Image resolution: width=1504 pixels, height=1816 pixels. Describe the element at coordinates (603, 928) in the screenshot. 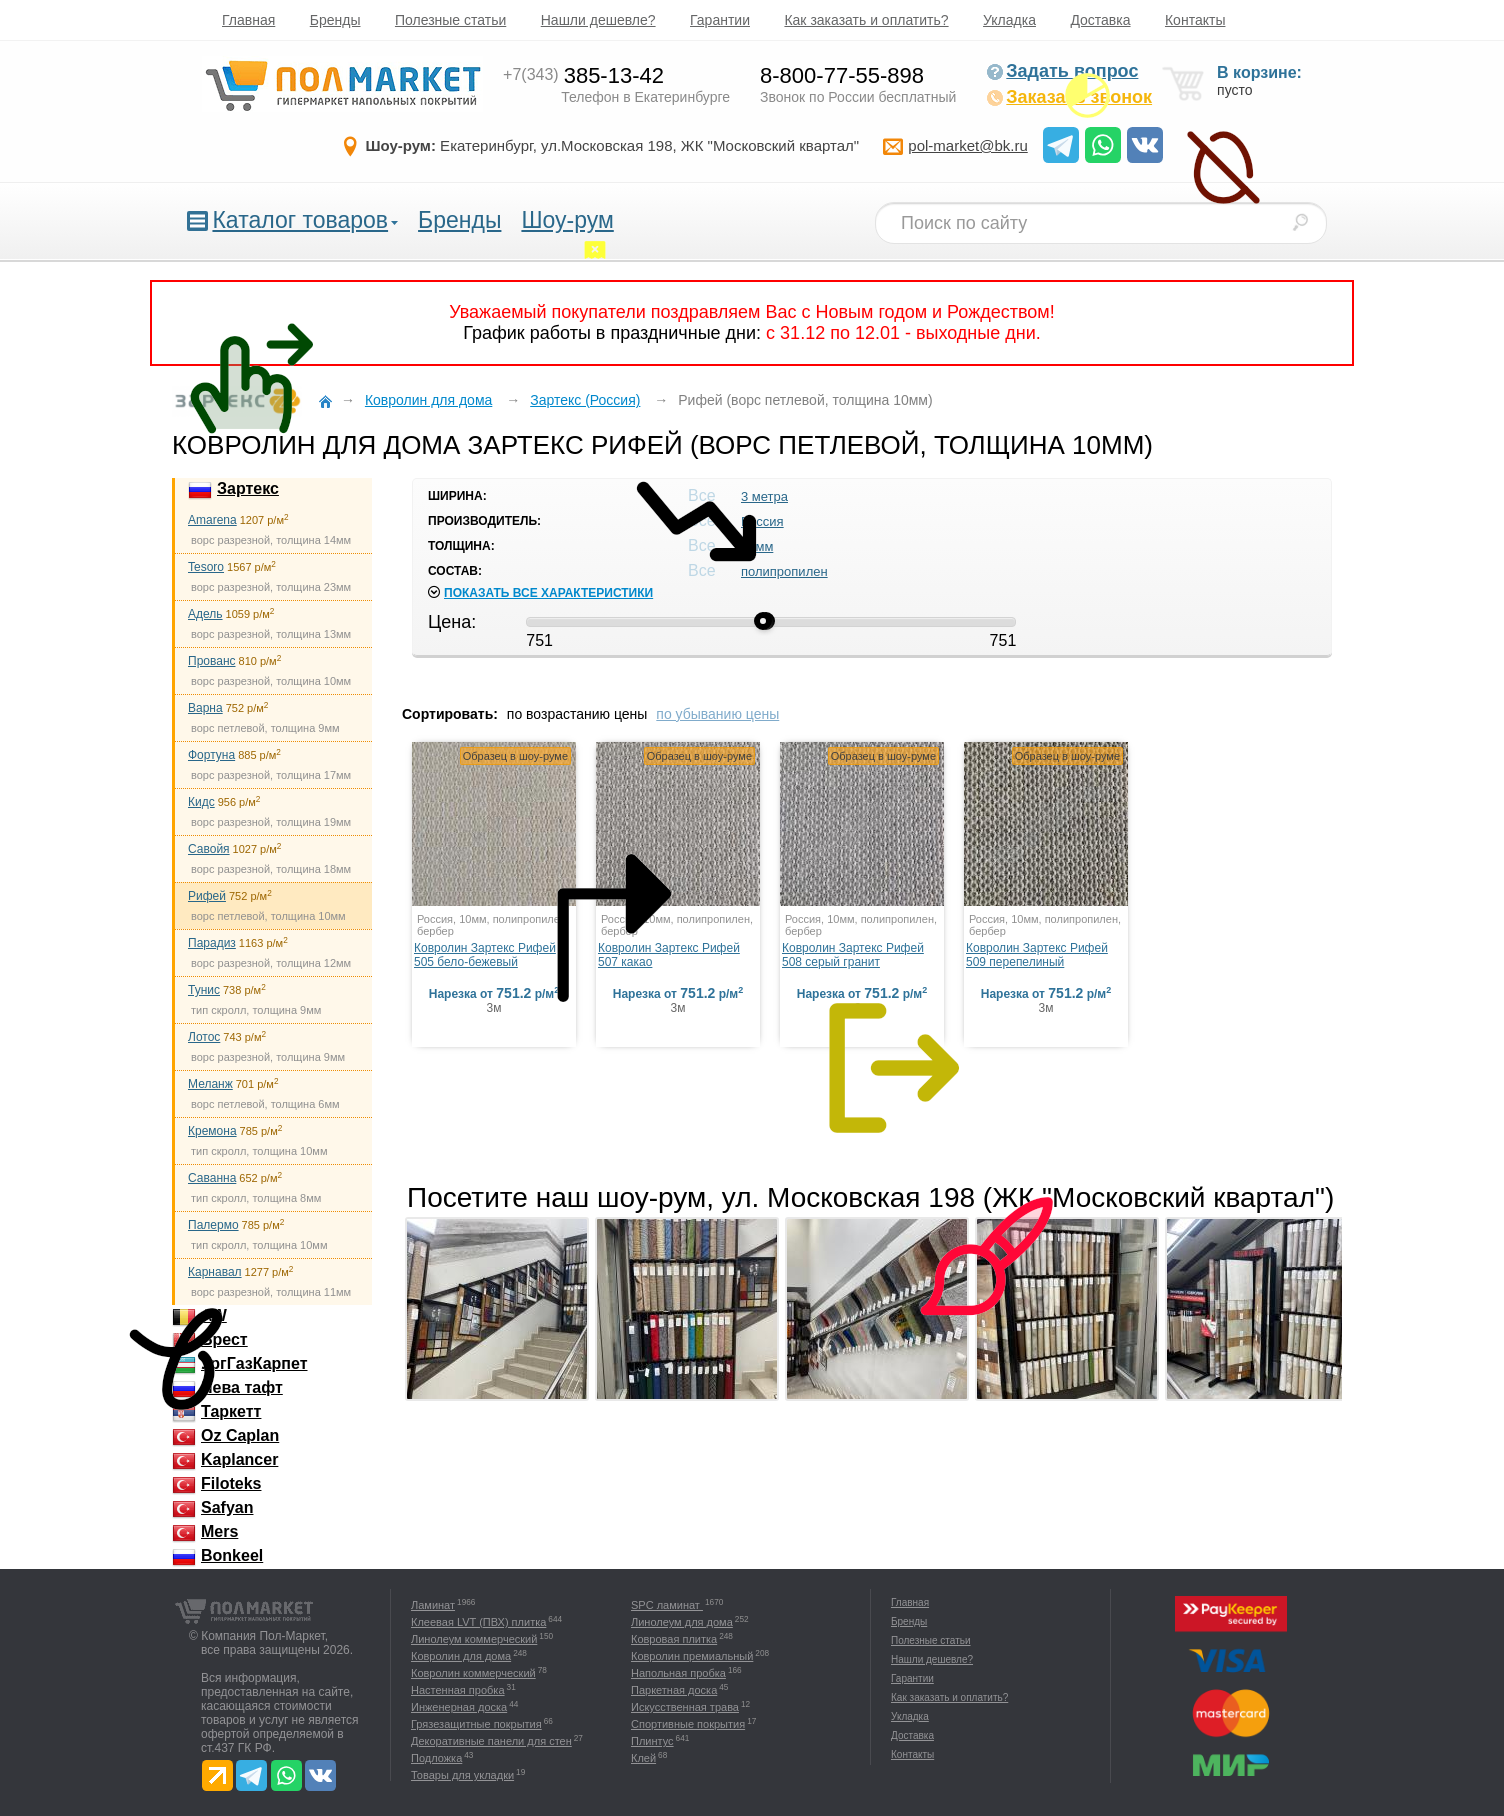

I see `forward or share content` at that location.